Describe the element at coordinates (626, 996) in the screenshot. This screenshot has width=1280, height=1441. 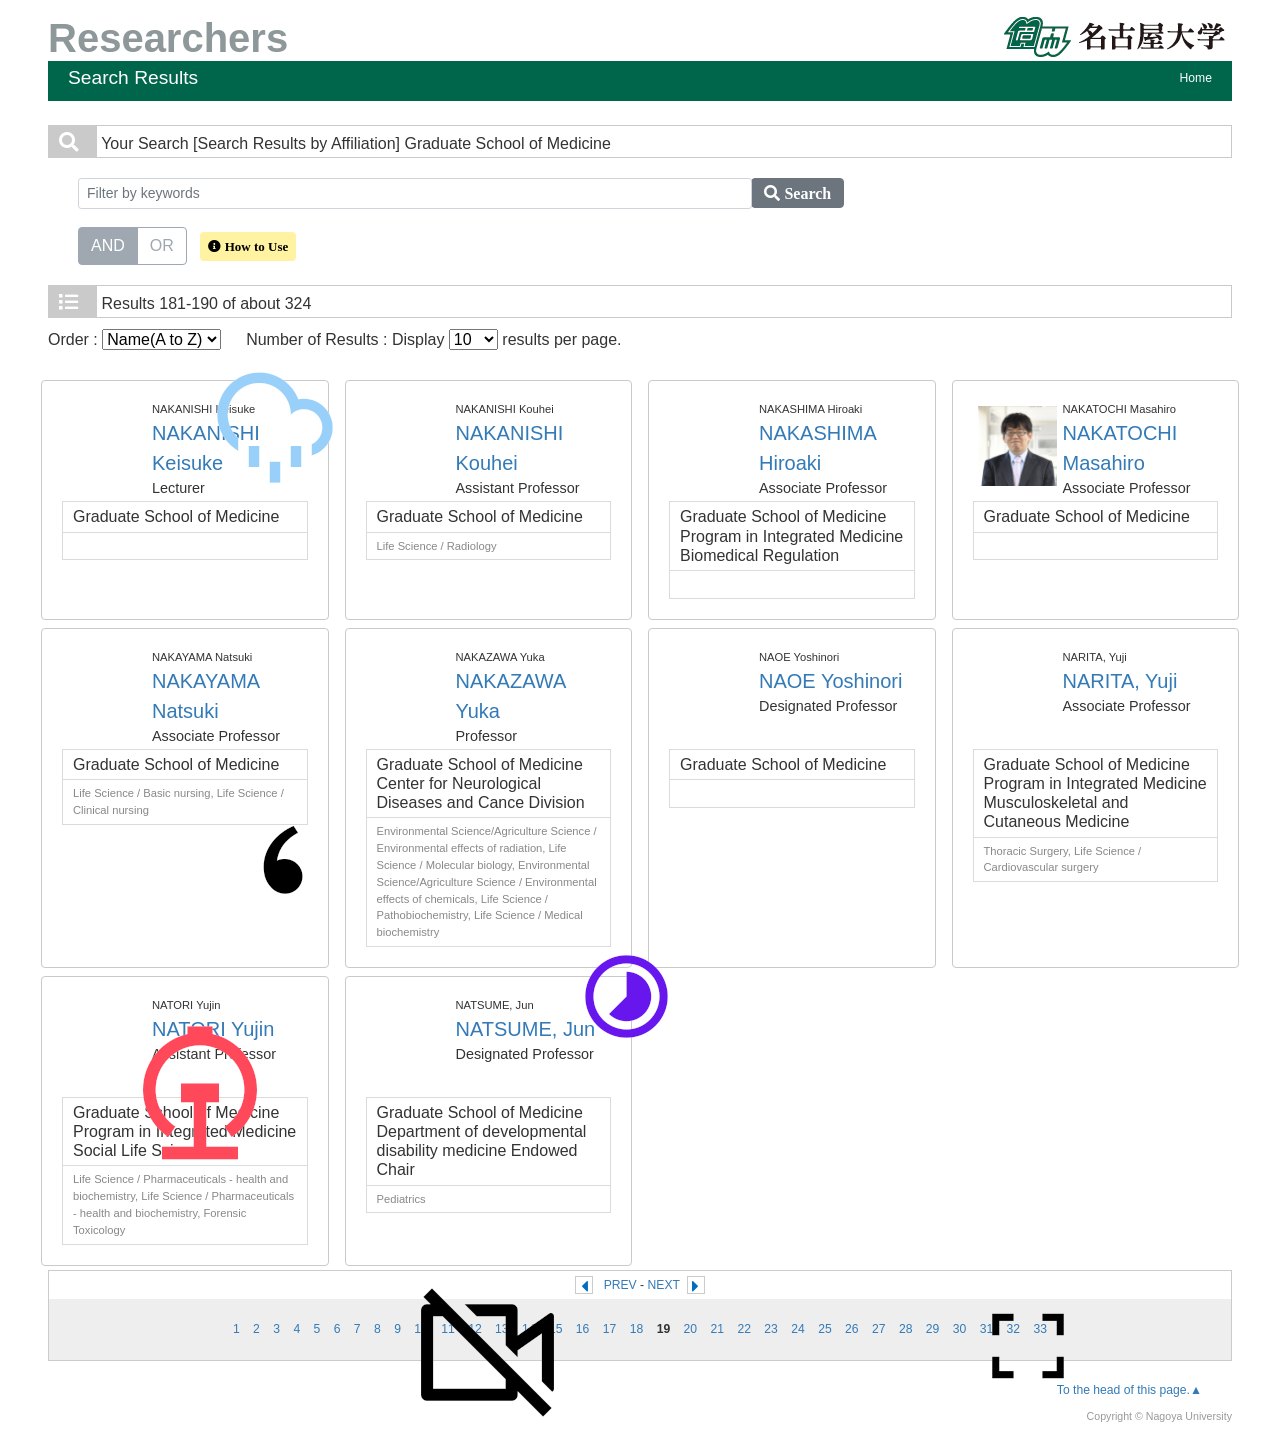
I see `indicates task or download is 50% complete` at that location.